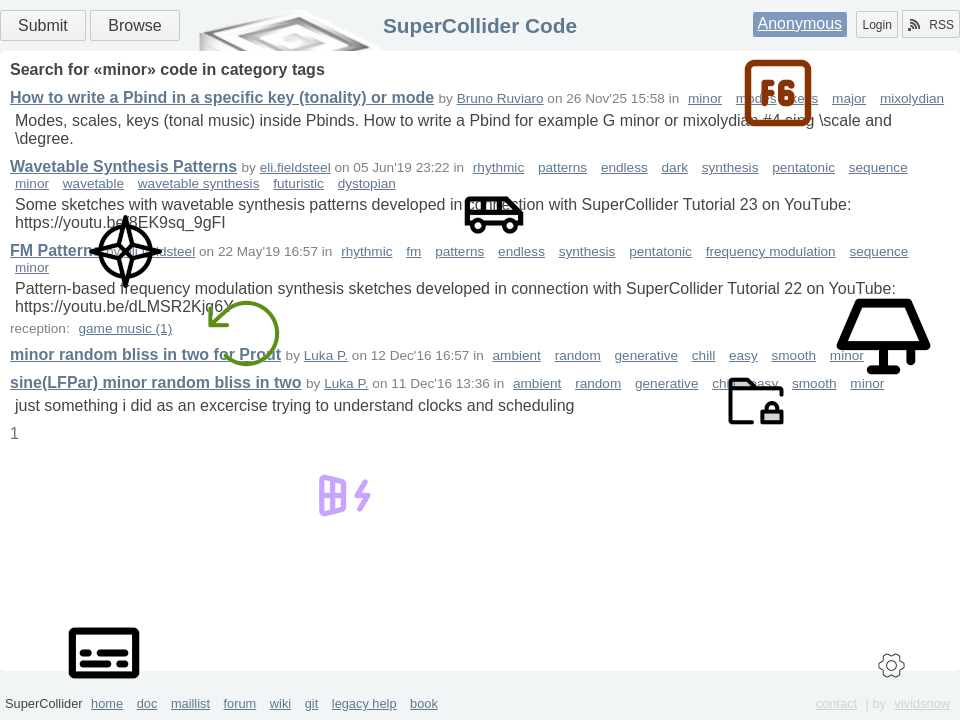 This screenshot has width=960, height=720. Describe the element at coordinates (891, 665) in the screenshot. I see `access settings or preferences` at that location.